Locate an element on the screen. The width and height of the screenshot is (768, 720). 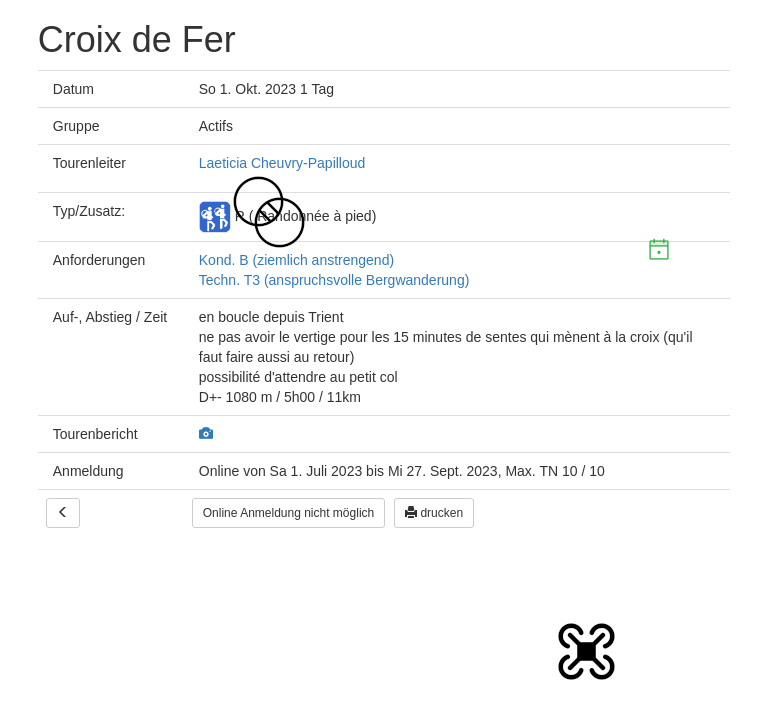
access drone controls is located at coordinates (586, 651).